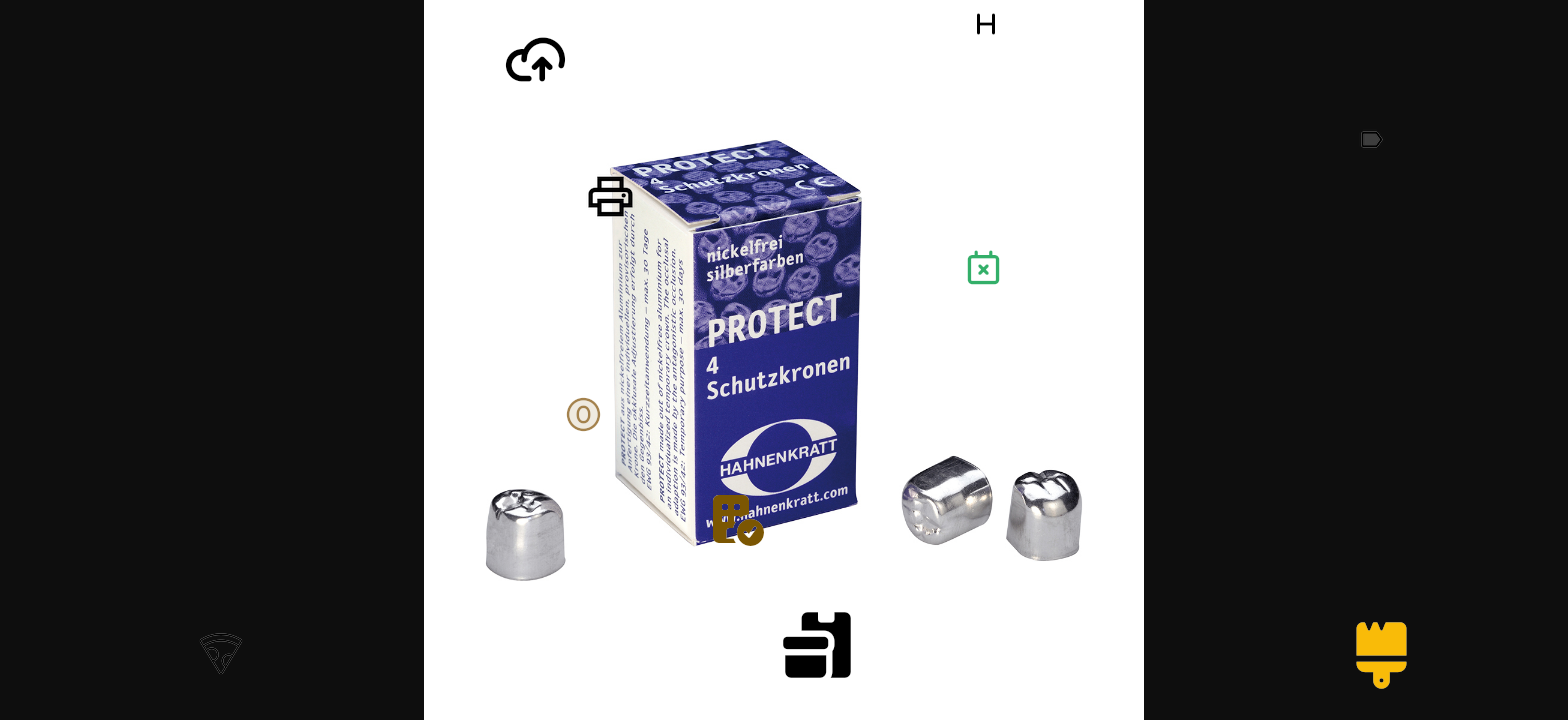 The width and height of the screenshot is (1568, 720). Describe the element at coordinates (610, 196) in the screenshot. I see `print this document` at that location.